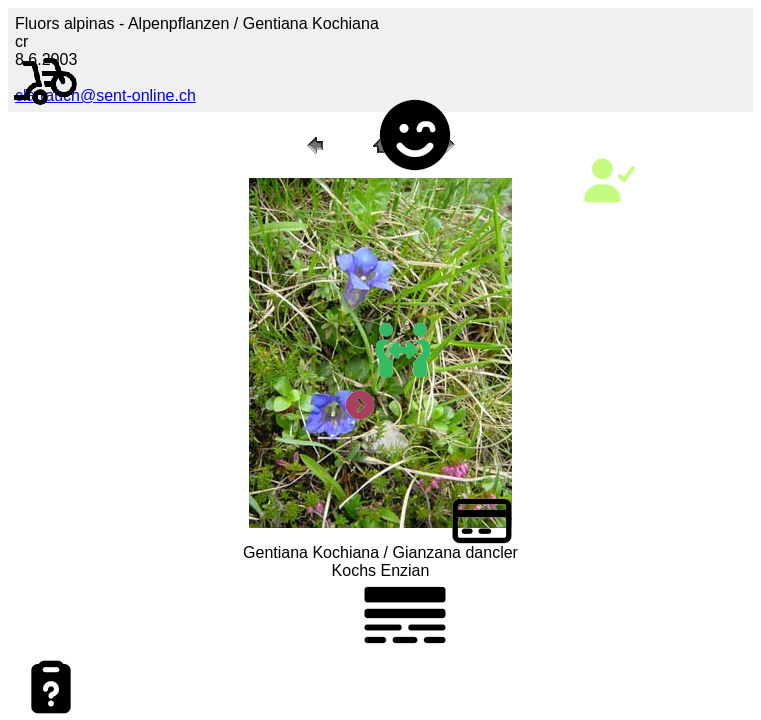  Describe the element at coordinates (403, 350) in the screenshot. I see `manage user connections or relationships` at that location.